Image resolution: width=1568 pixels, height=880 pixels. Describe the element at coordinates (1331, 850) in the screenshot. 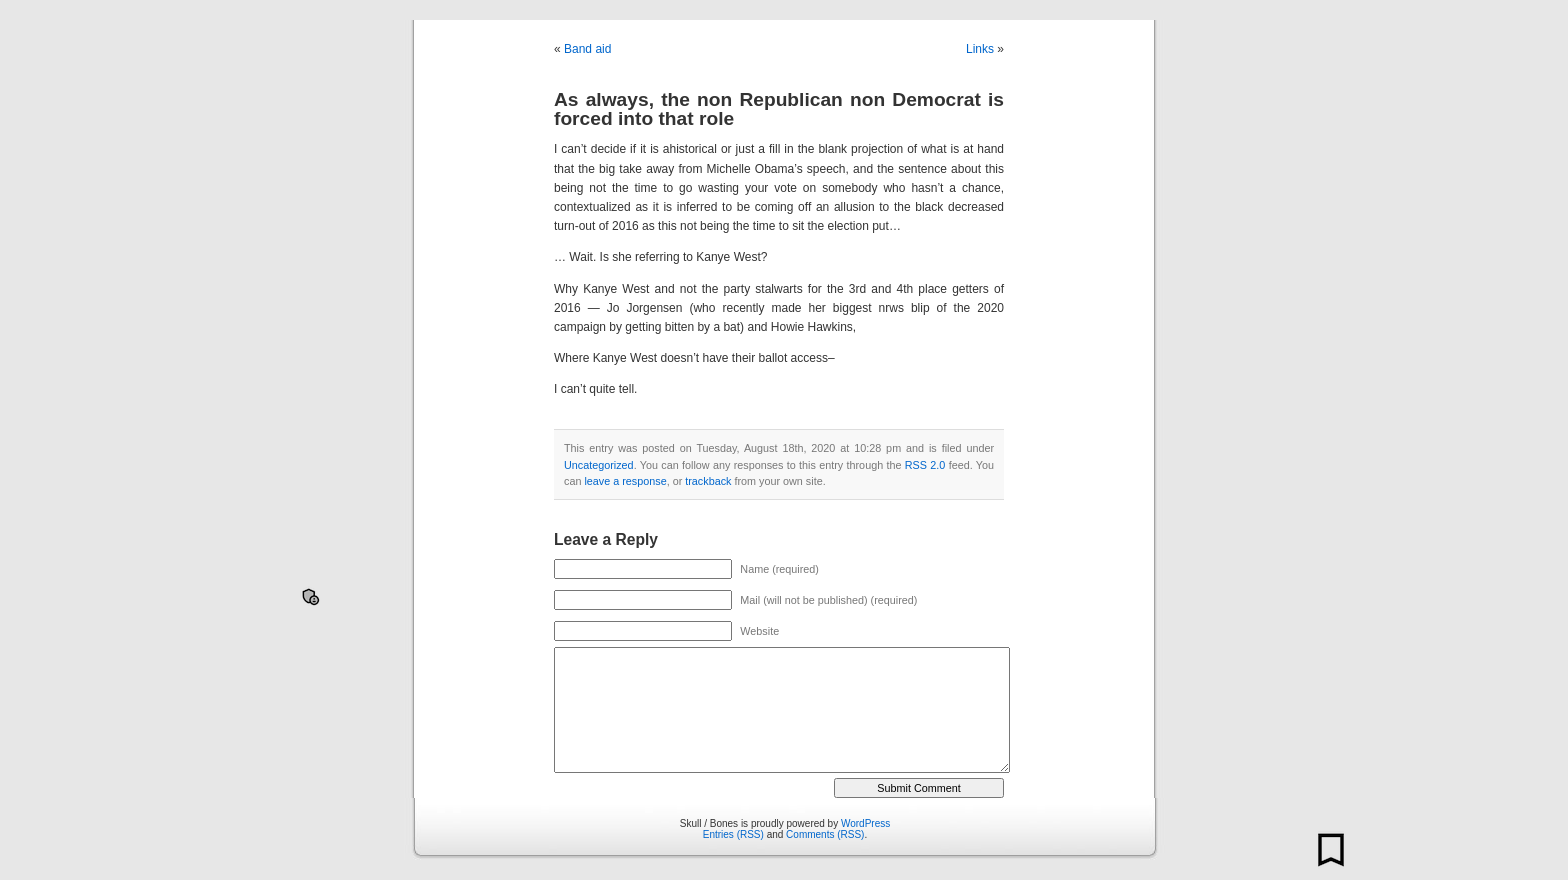

I see `bookmark this item` at that location.